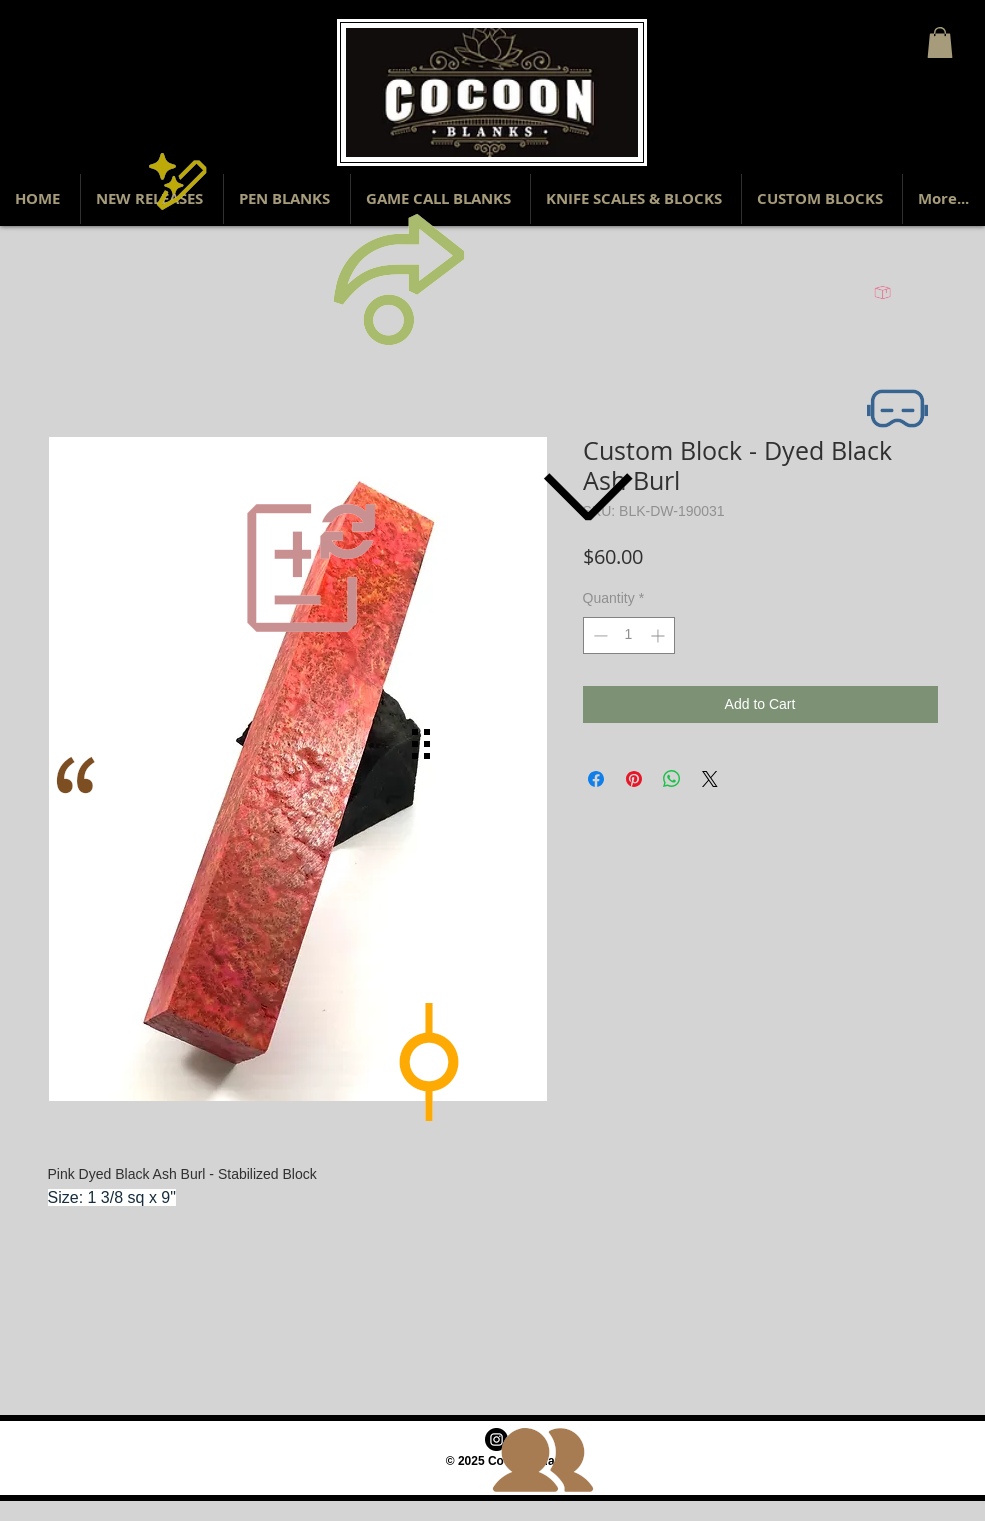  Describe the element at coordinates (421, 744) in the screenshot. I see `drag to reorder or rearrange items` at that location.